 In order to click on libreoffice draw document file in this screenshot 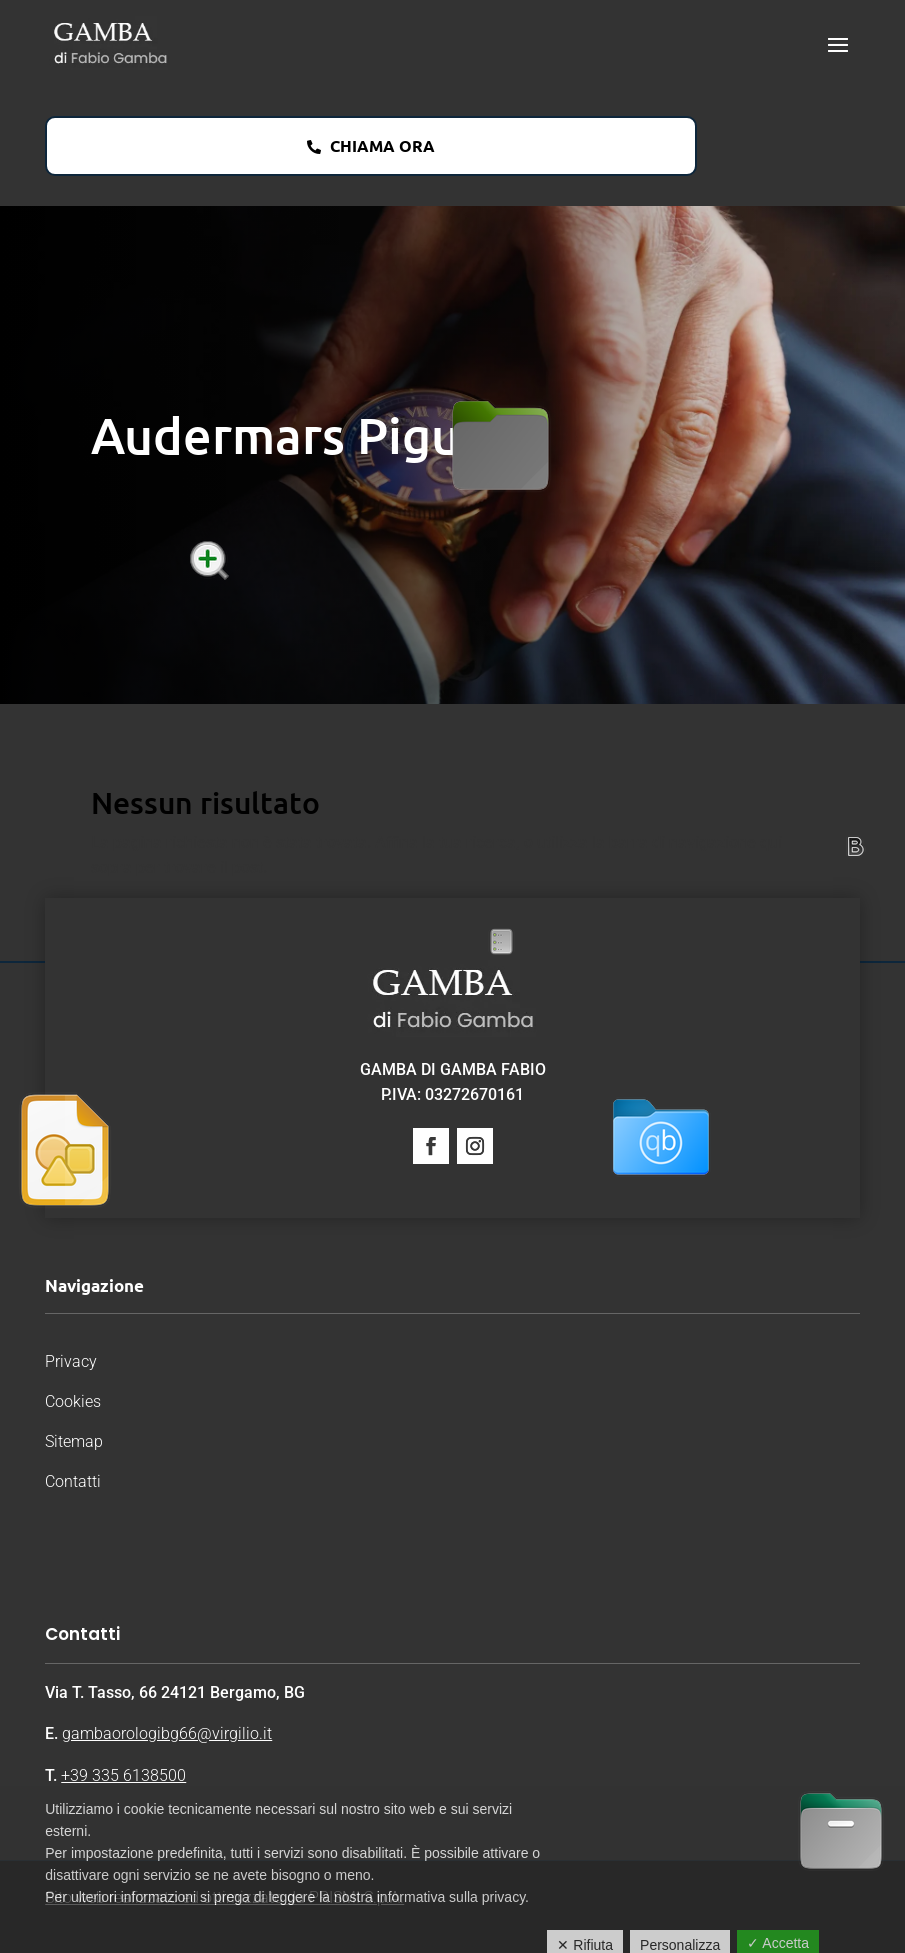, I will do `click(65, 1150)`.